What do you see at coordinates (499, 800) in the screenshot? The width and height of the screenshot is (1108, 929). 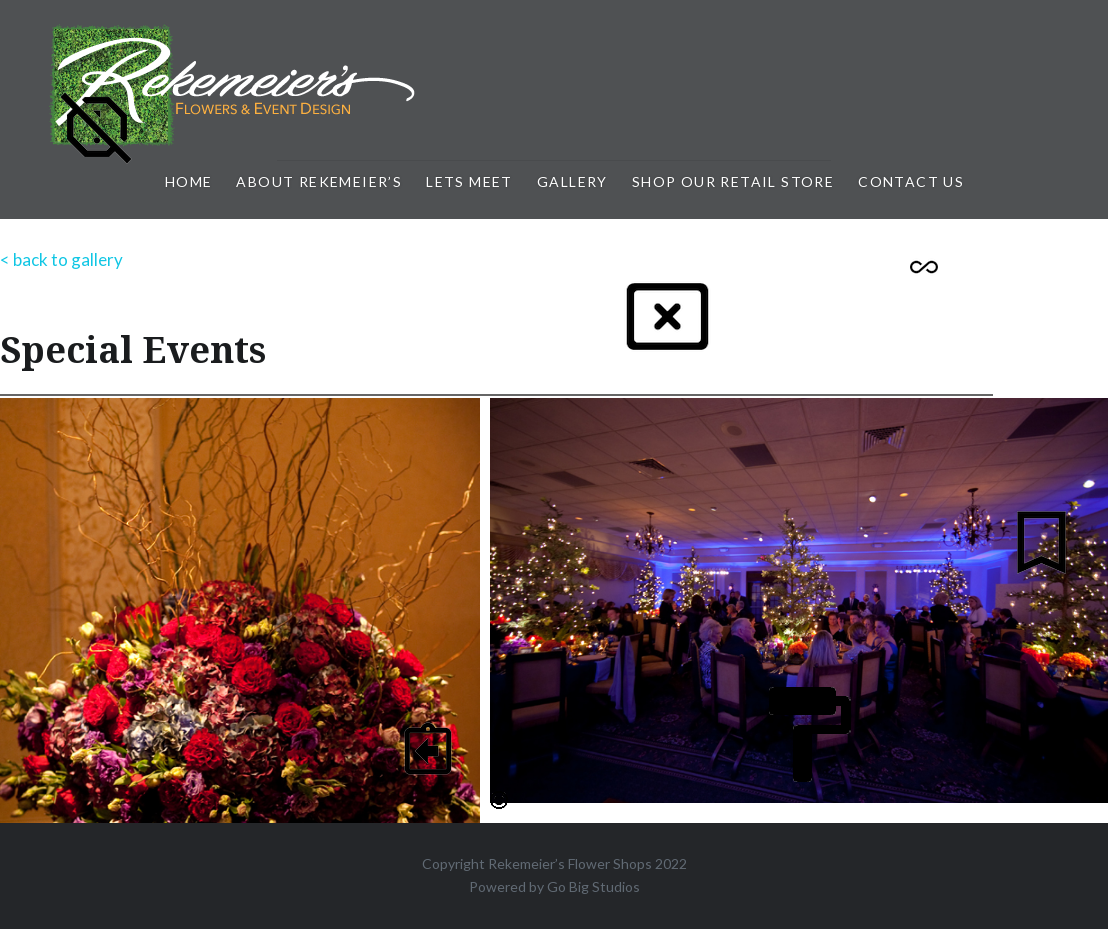 I see `select your current mood or emotional state` at bounding box center [499, 800].